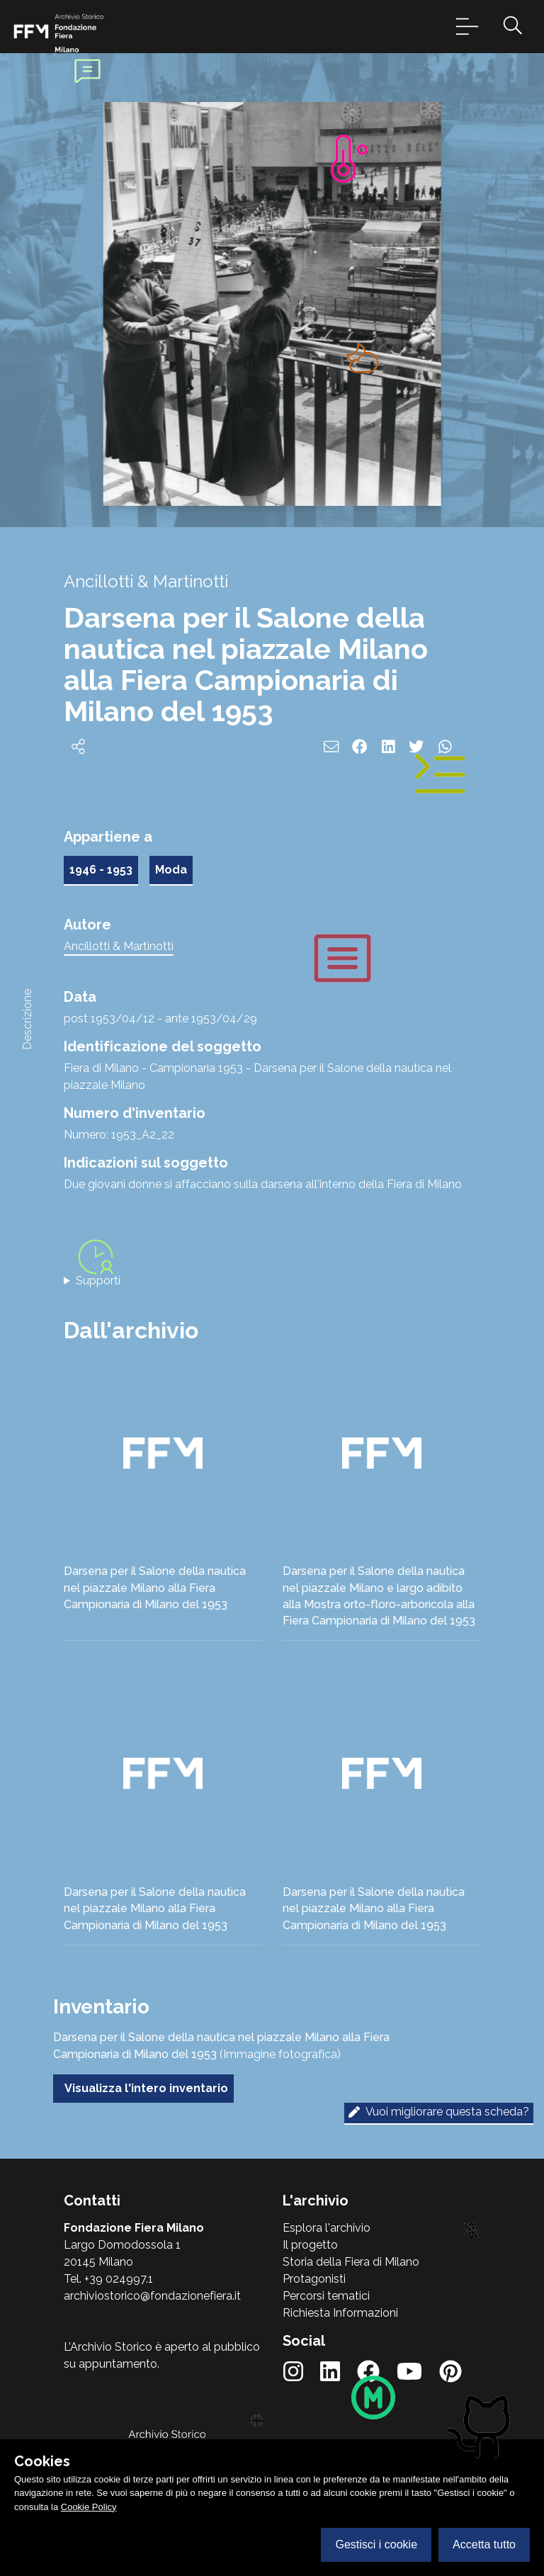  I want to click on view project on github, so click(484, 2426).